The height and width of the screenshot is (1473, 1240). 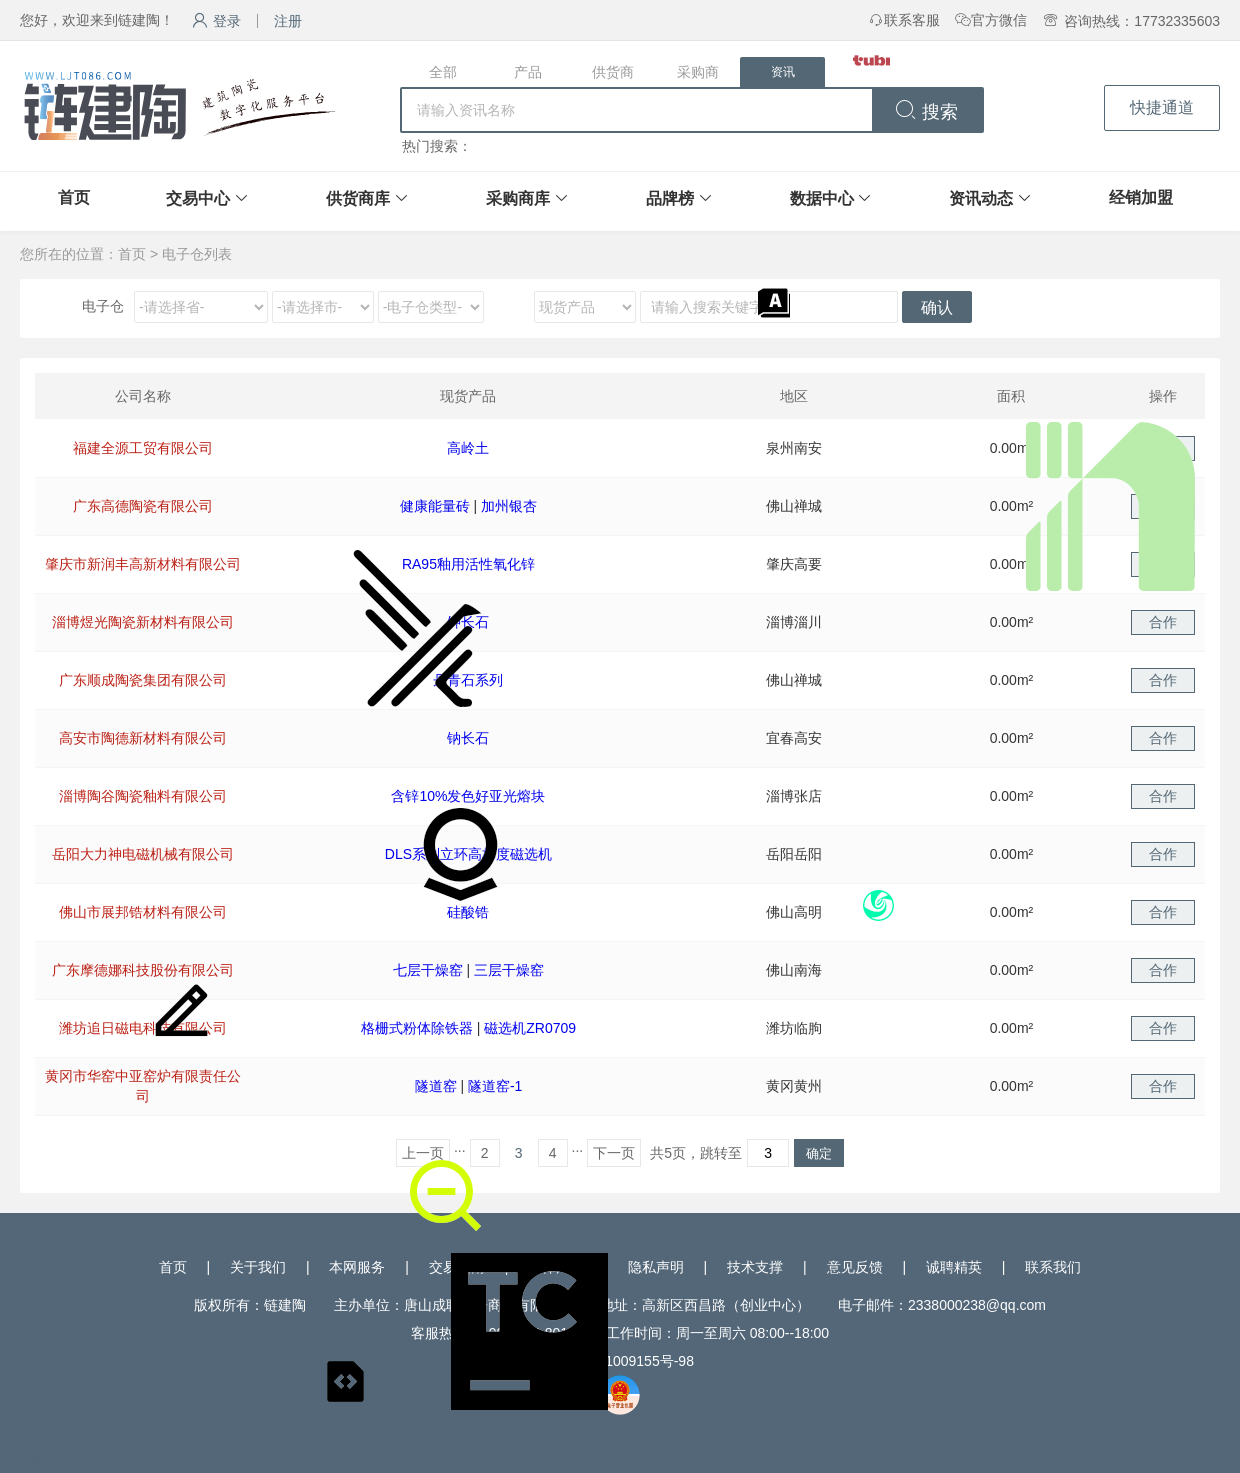 What do you see at coordinates (774, 303) in the screenshot?
I see `open AutoCAD application` at bounding box center [774, 303].